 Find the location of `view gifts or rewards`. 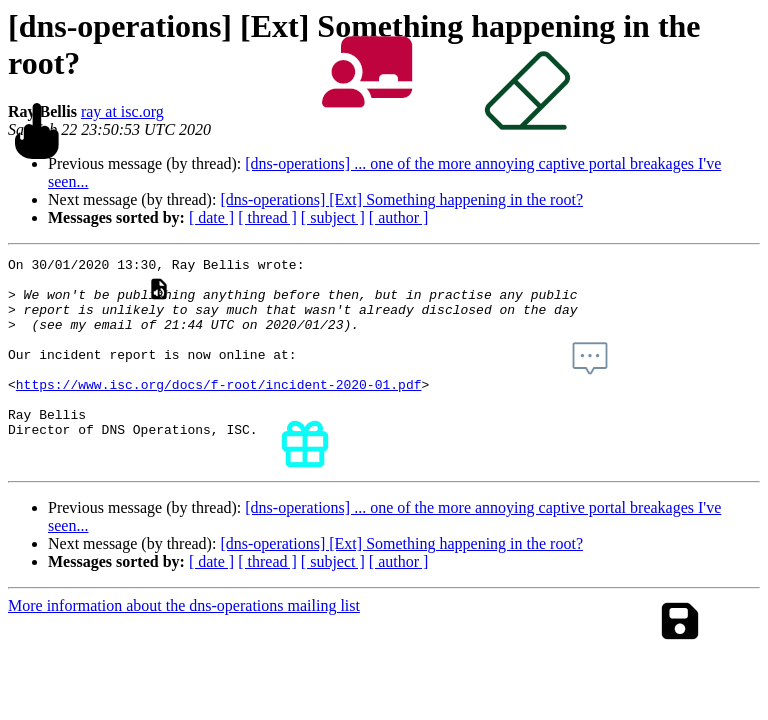

view gifts or rewards is located at coordinates (305, 444).